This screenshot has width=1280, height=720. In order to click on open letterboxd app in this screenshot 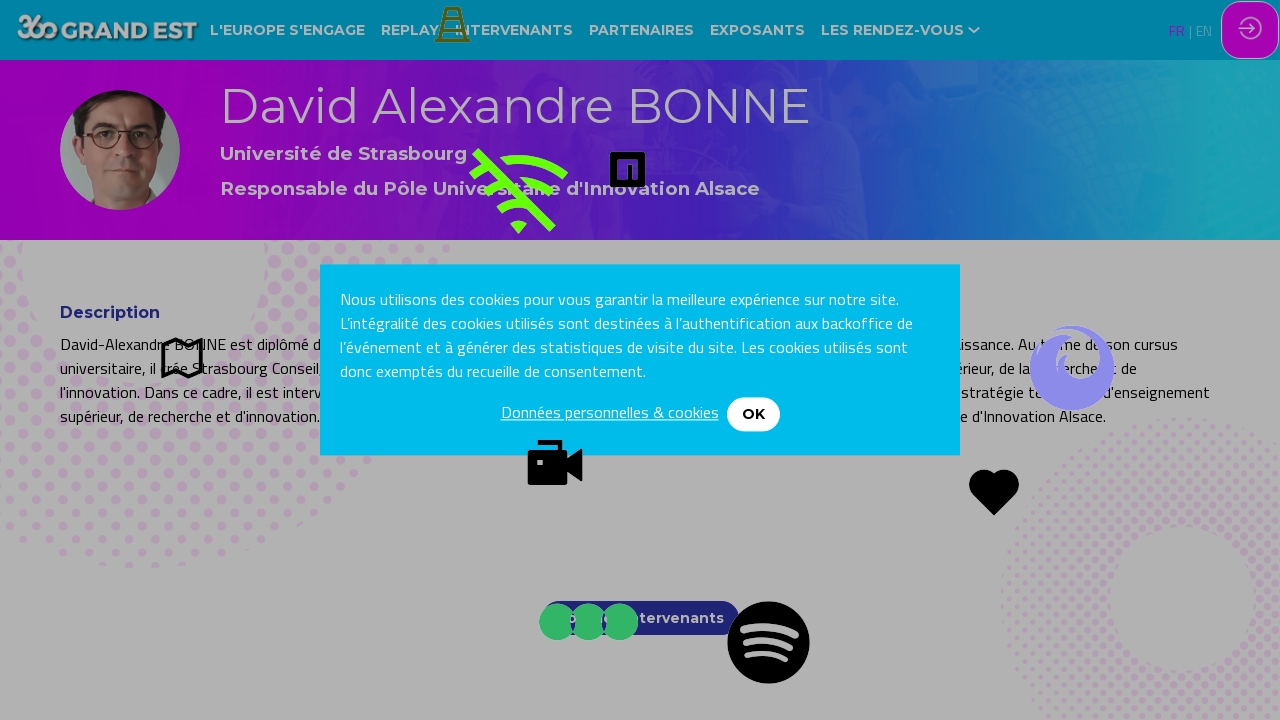, I will do `click(588, 623)`.